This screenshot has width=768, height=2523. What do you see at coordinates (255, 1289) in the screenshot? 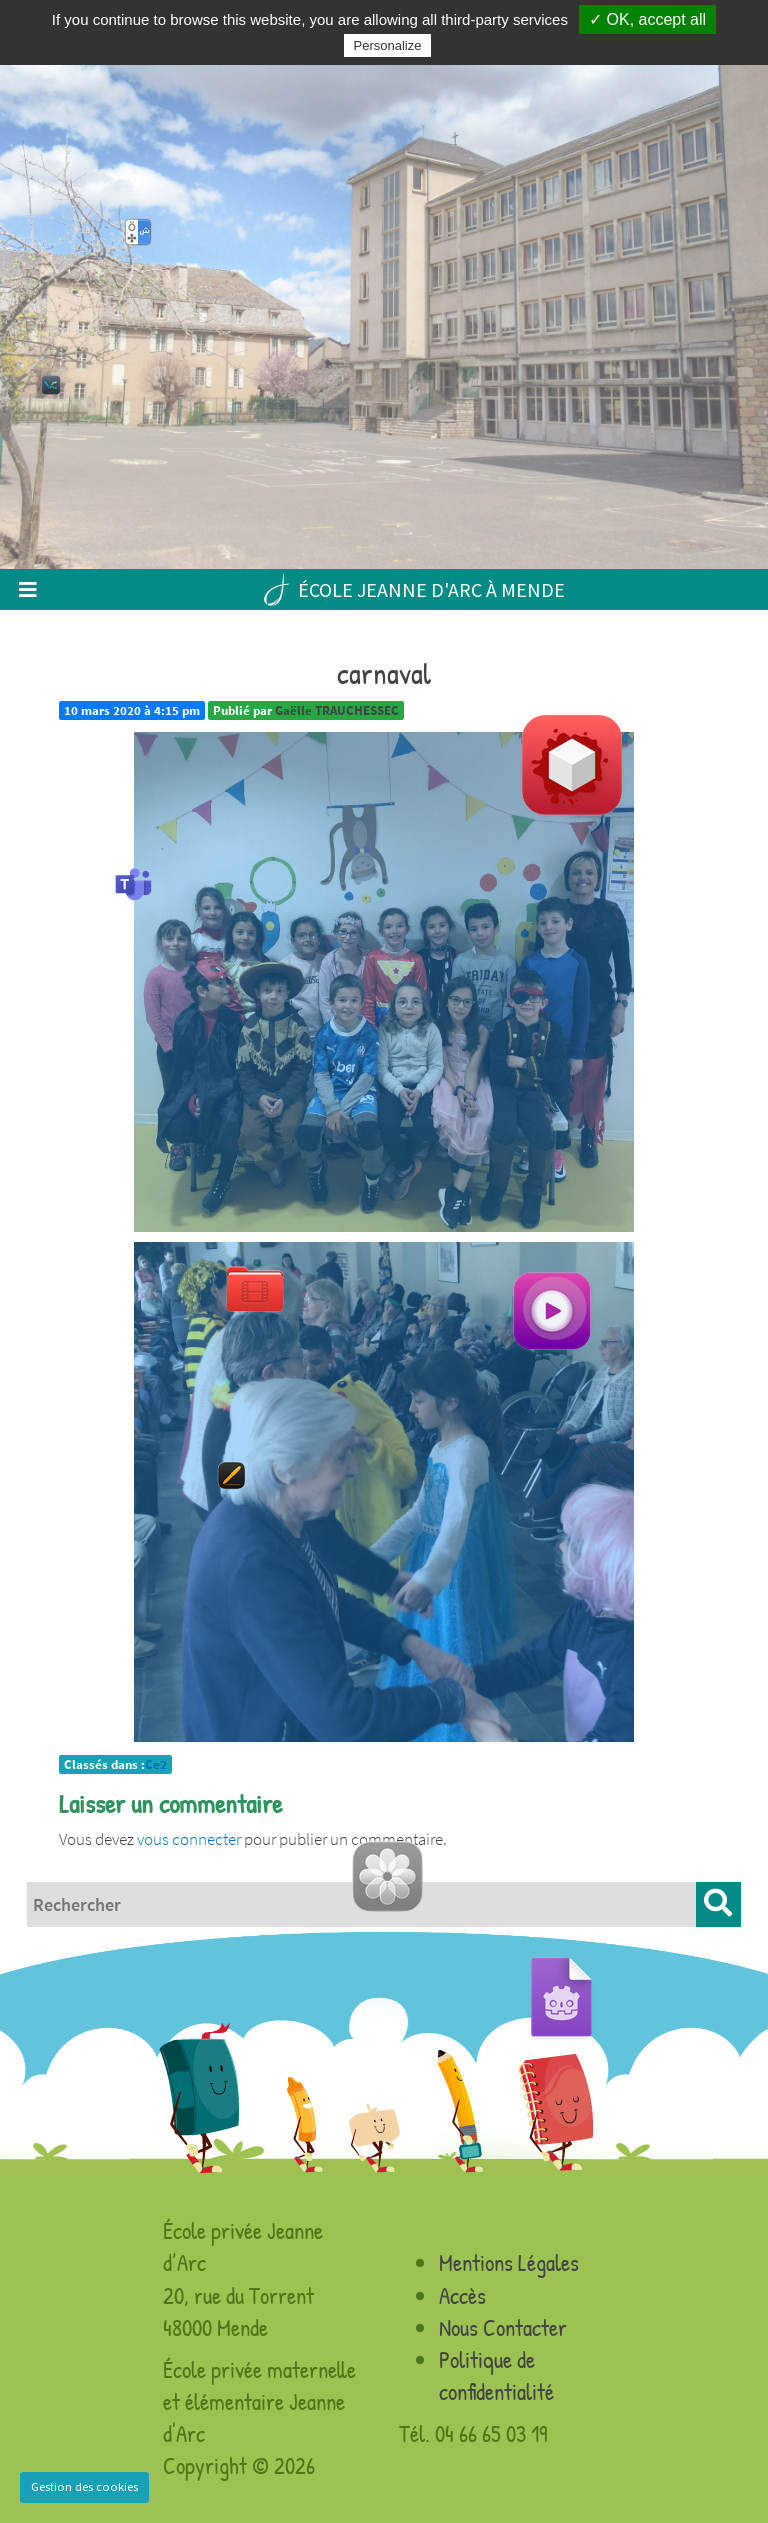
I see `open your videos folder` at bounding box center [255, 1289].